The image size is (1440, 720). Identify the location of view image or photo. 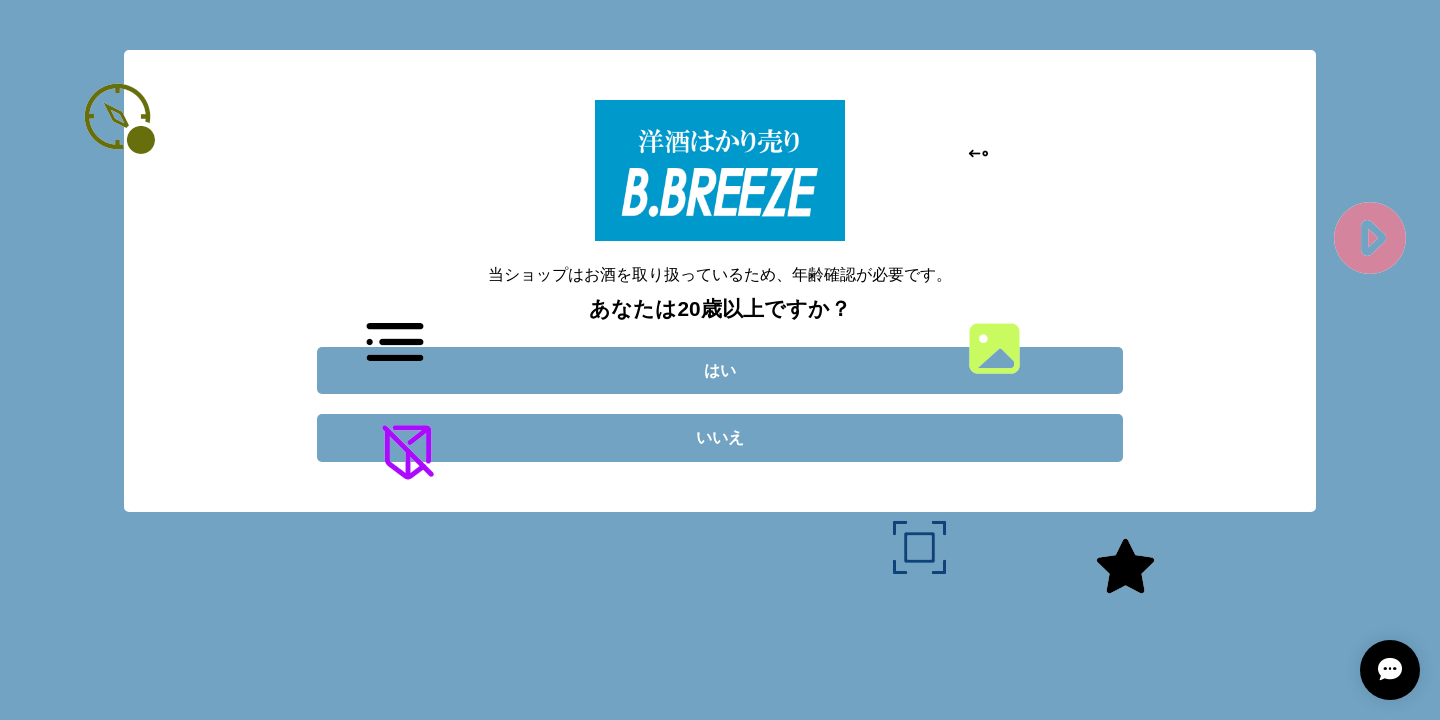
(994, 348).